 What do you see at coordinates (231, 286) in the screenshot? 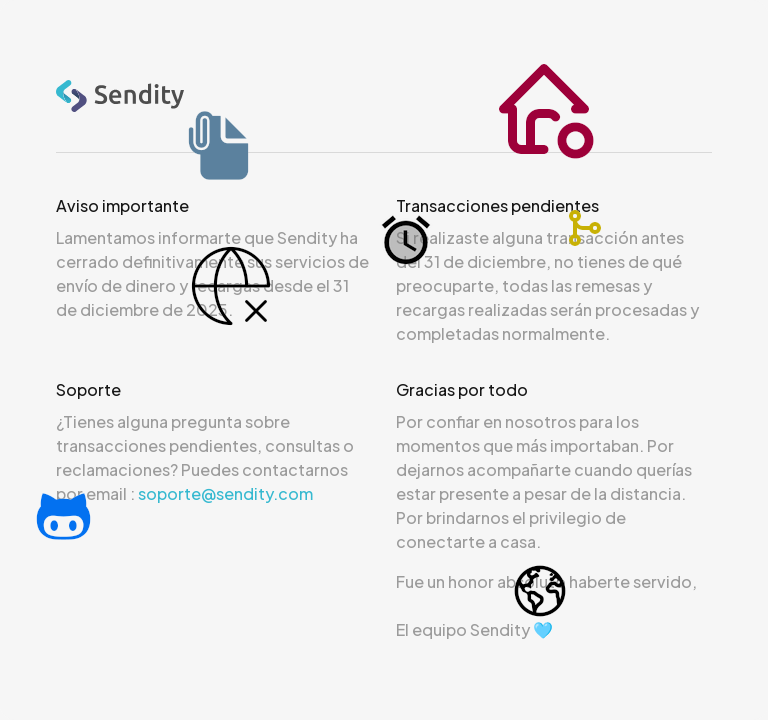
I see `no internet connection` at bounding box center [231, 286].